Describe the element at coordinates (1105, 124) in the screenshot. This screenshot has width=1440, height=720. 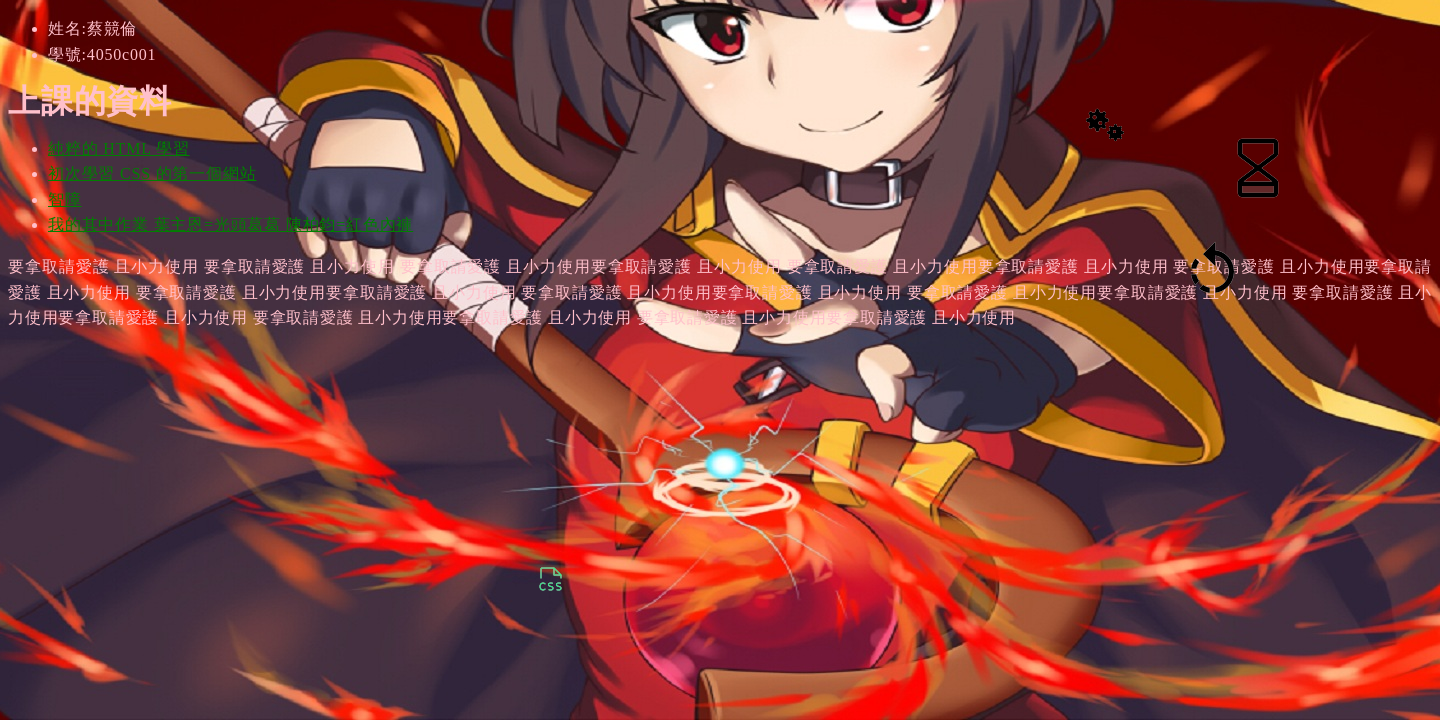
I see `view detected viruses or threats` at that location.